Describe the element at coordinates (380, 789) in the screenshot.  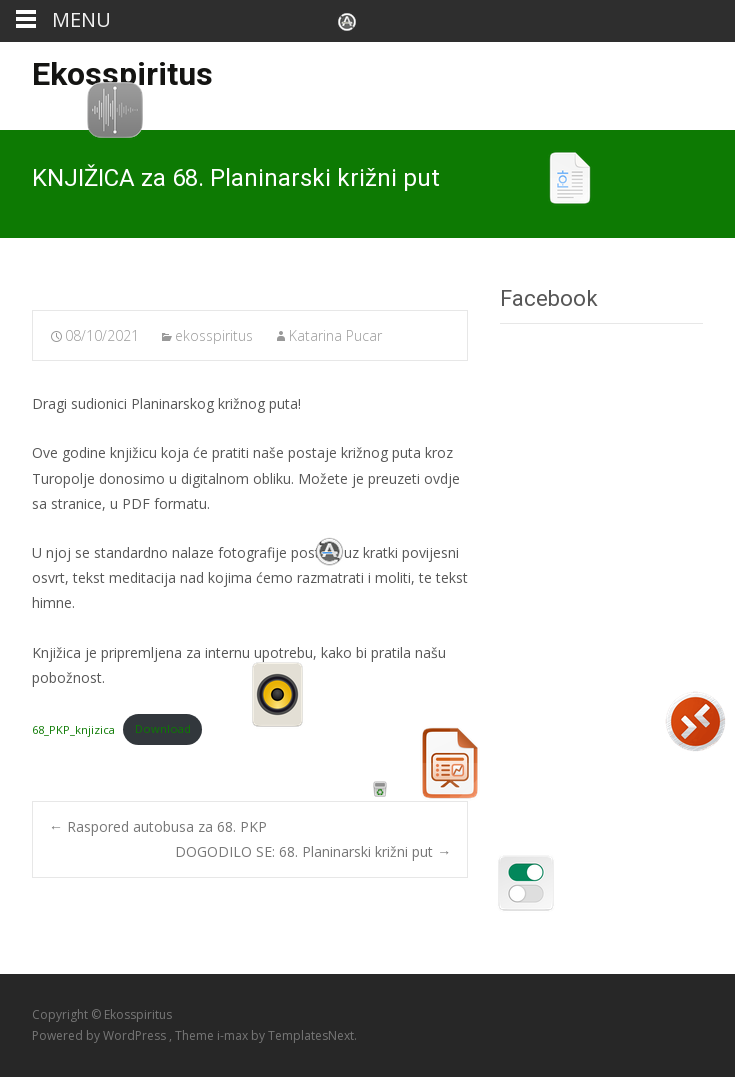
I see `open the trash or recycle bin` at that location.